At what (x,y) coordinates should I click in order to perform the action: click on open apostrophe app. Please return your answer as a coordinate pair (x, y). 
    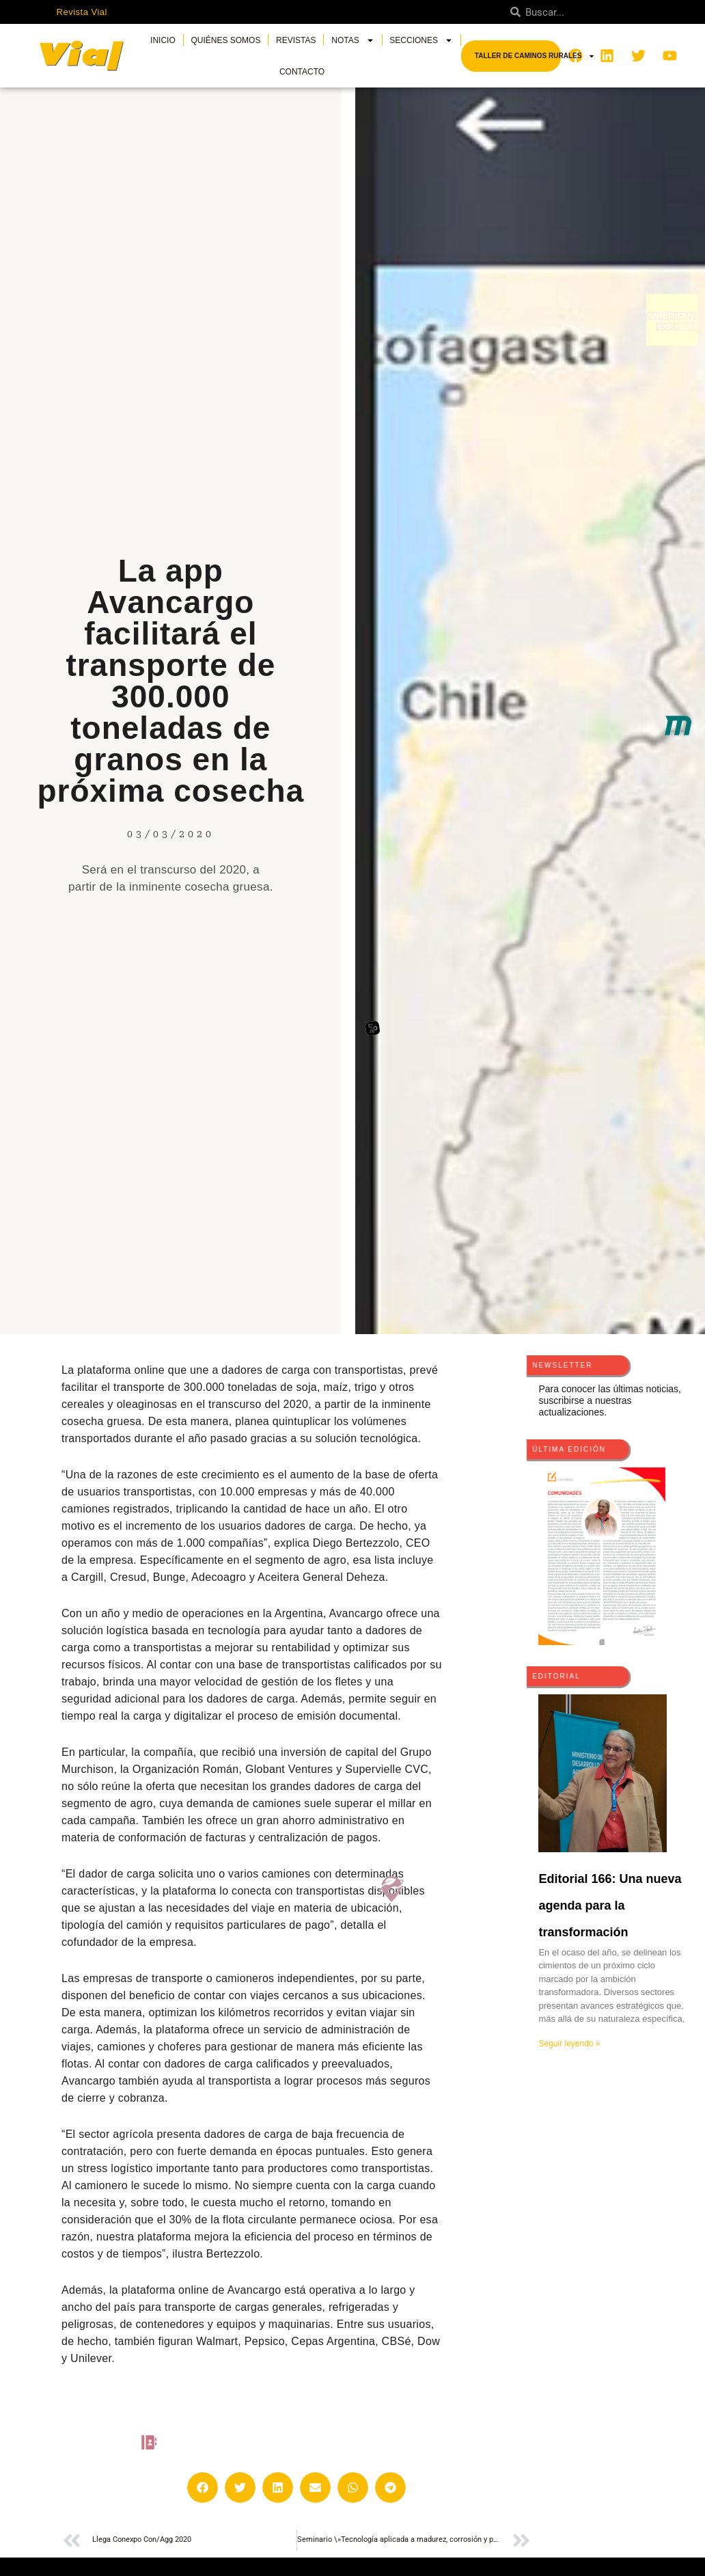
    Looking at the image, I should click on (372, 1028).